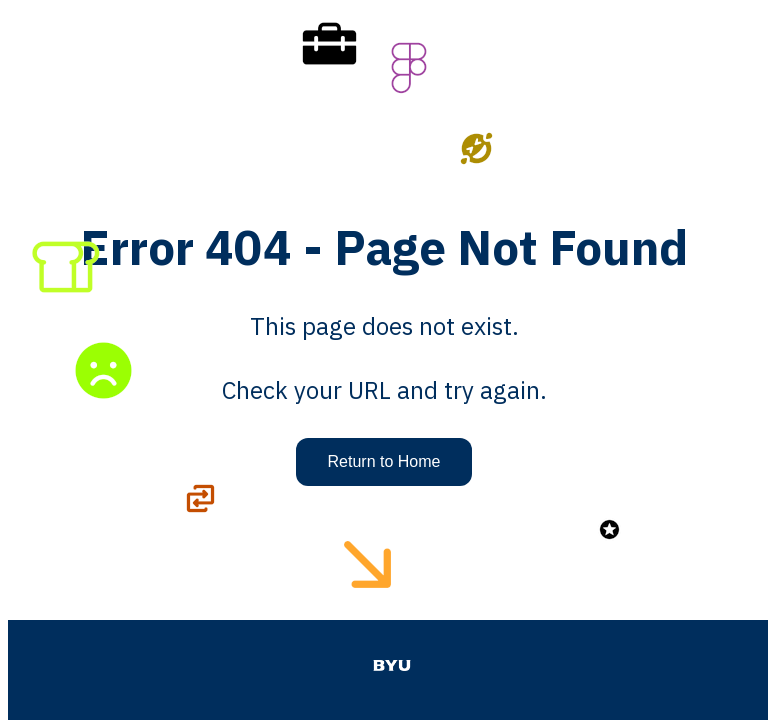 This screenshot has width=768, height=720. I want to click on indicate negative feedback or dissatisfaction, so click(103, 370).